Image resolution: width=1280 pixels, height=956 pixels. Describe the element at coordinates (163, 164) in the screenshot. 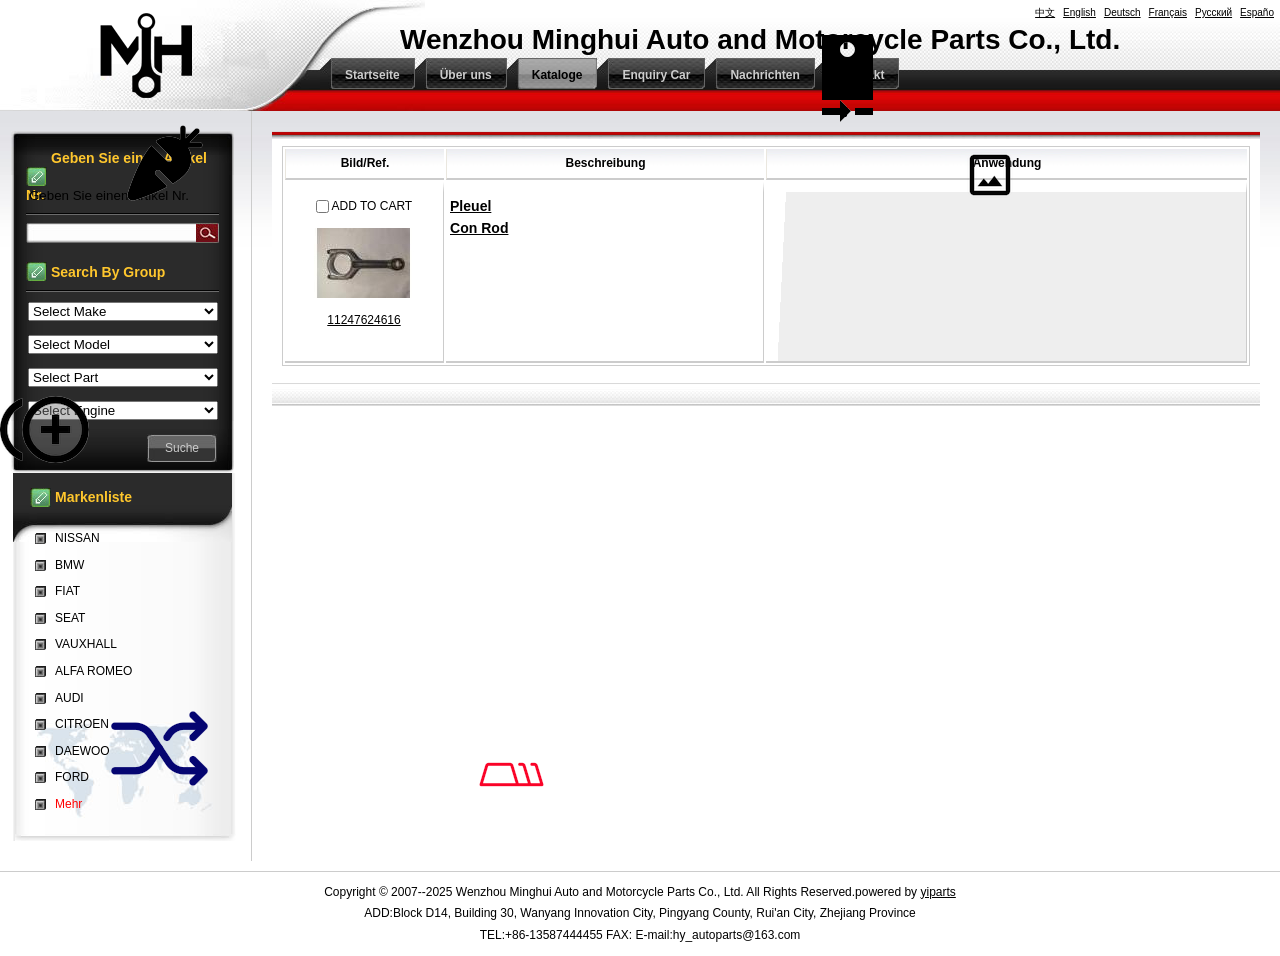

I see `access food or grocery-related features` at that location.